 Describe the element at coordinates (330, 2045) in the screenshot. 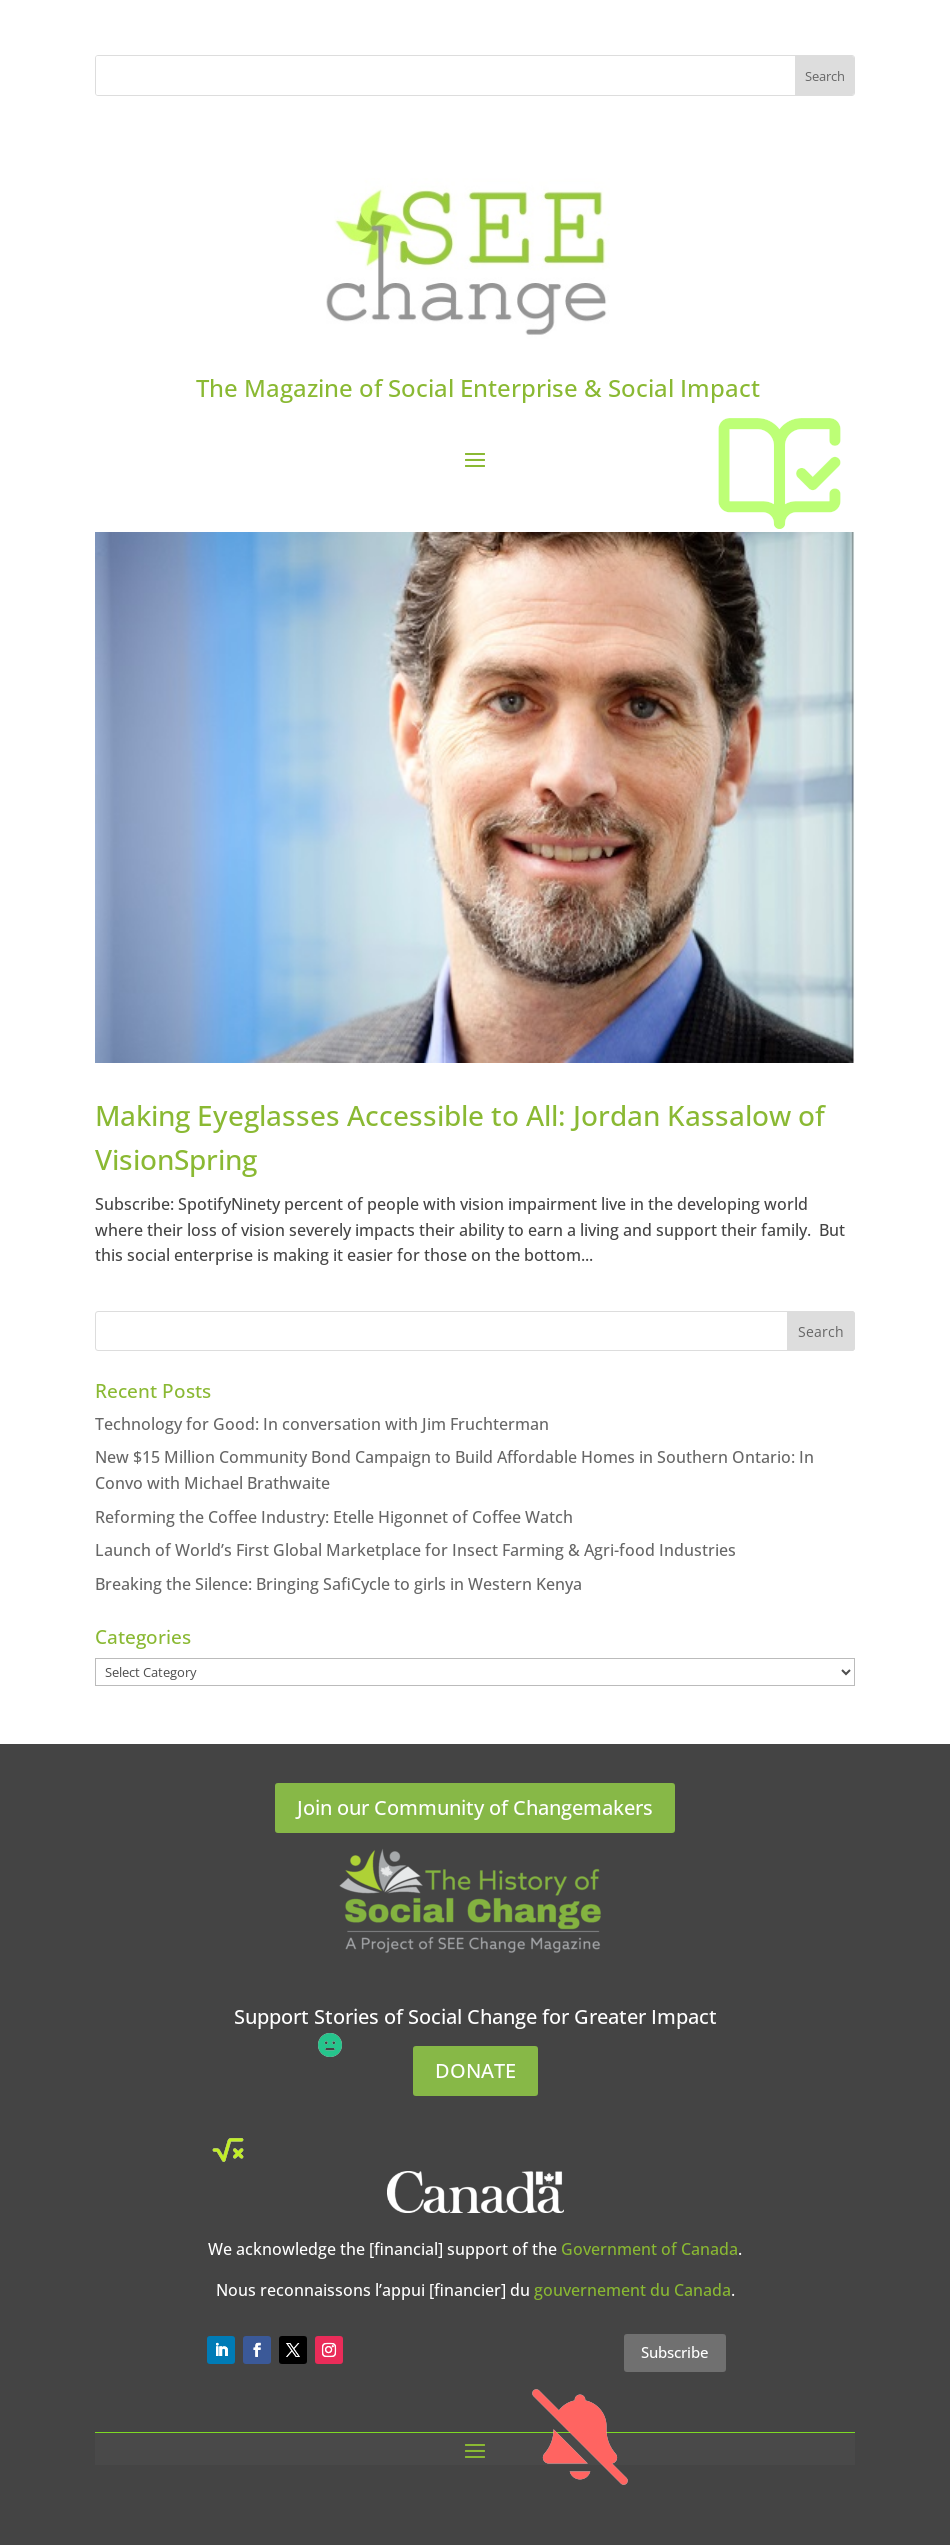

I see `indicate a neutral or indifferent reaction` at that location.